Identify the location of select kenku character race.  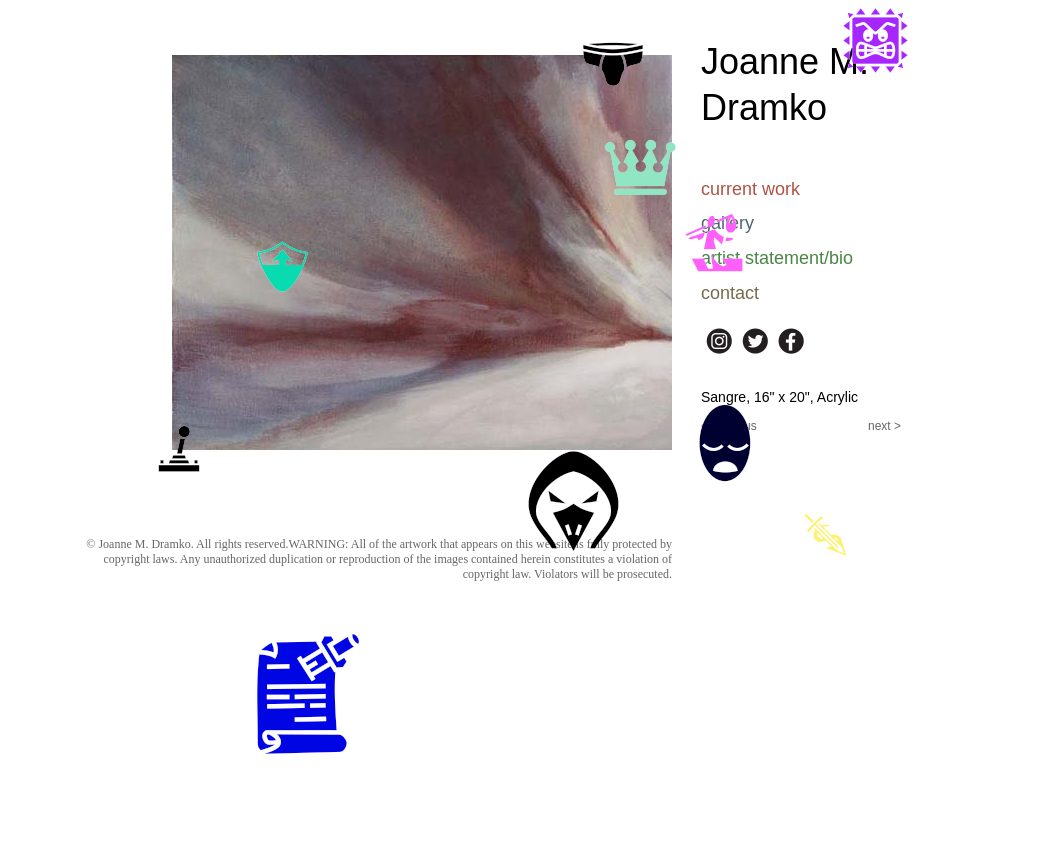
(573, 501).